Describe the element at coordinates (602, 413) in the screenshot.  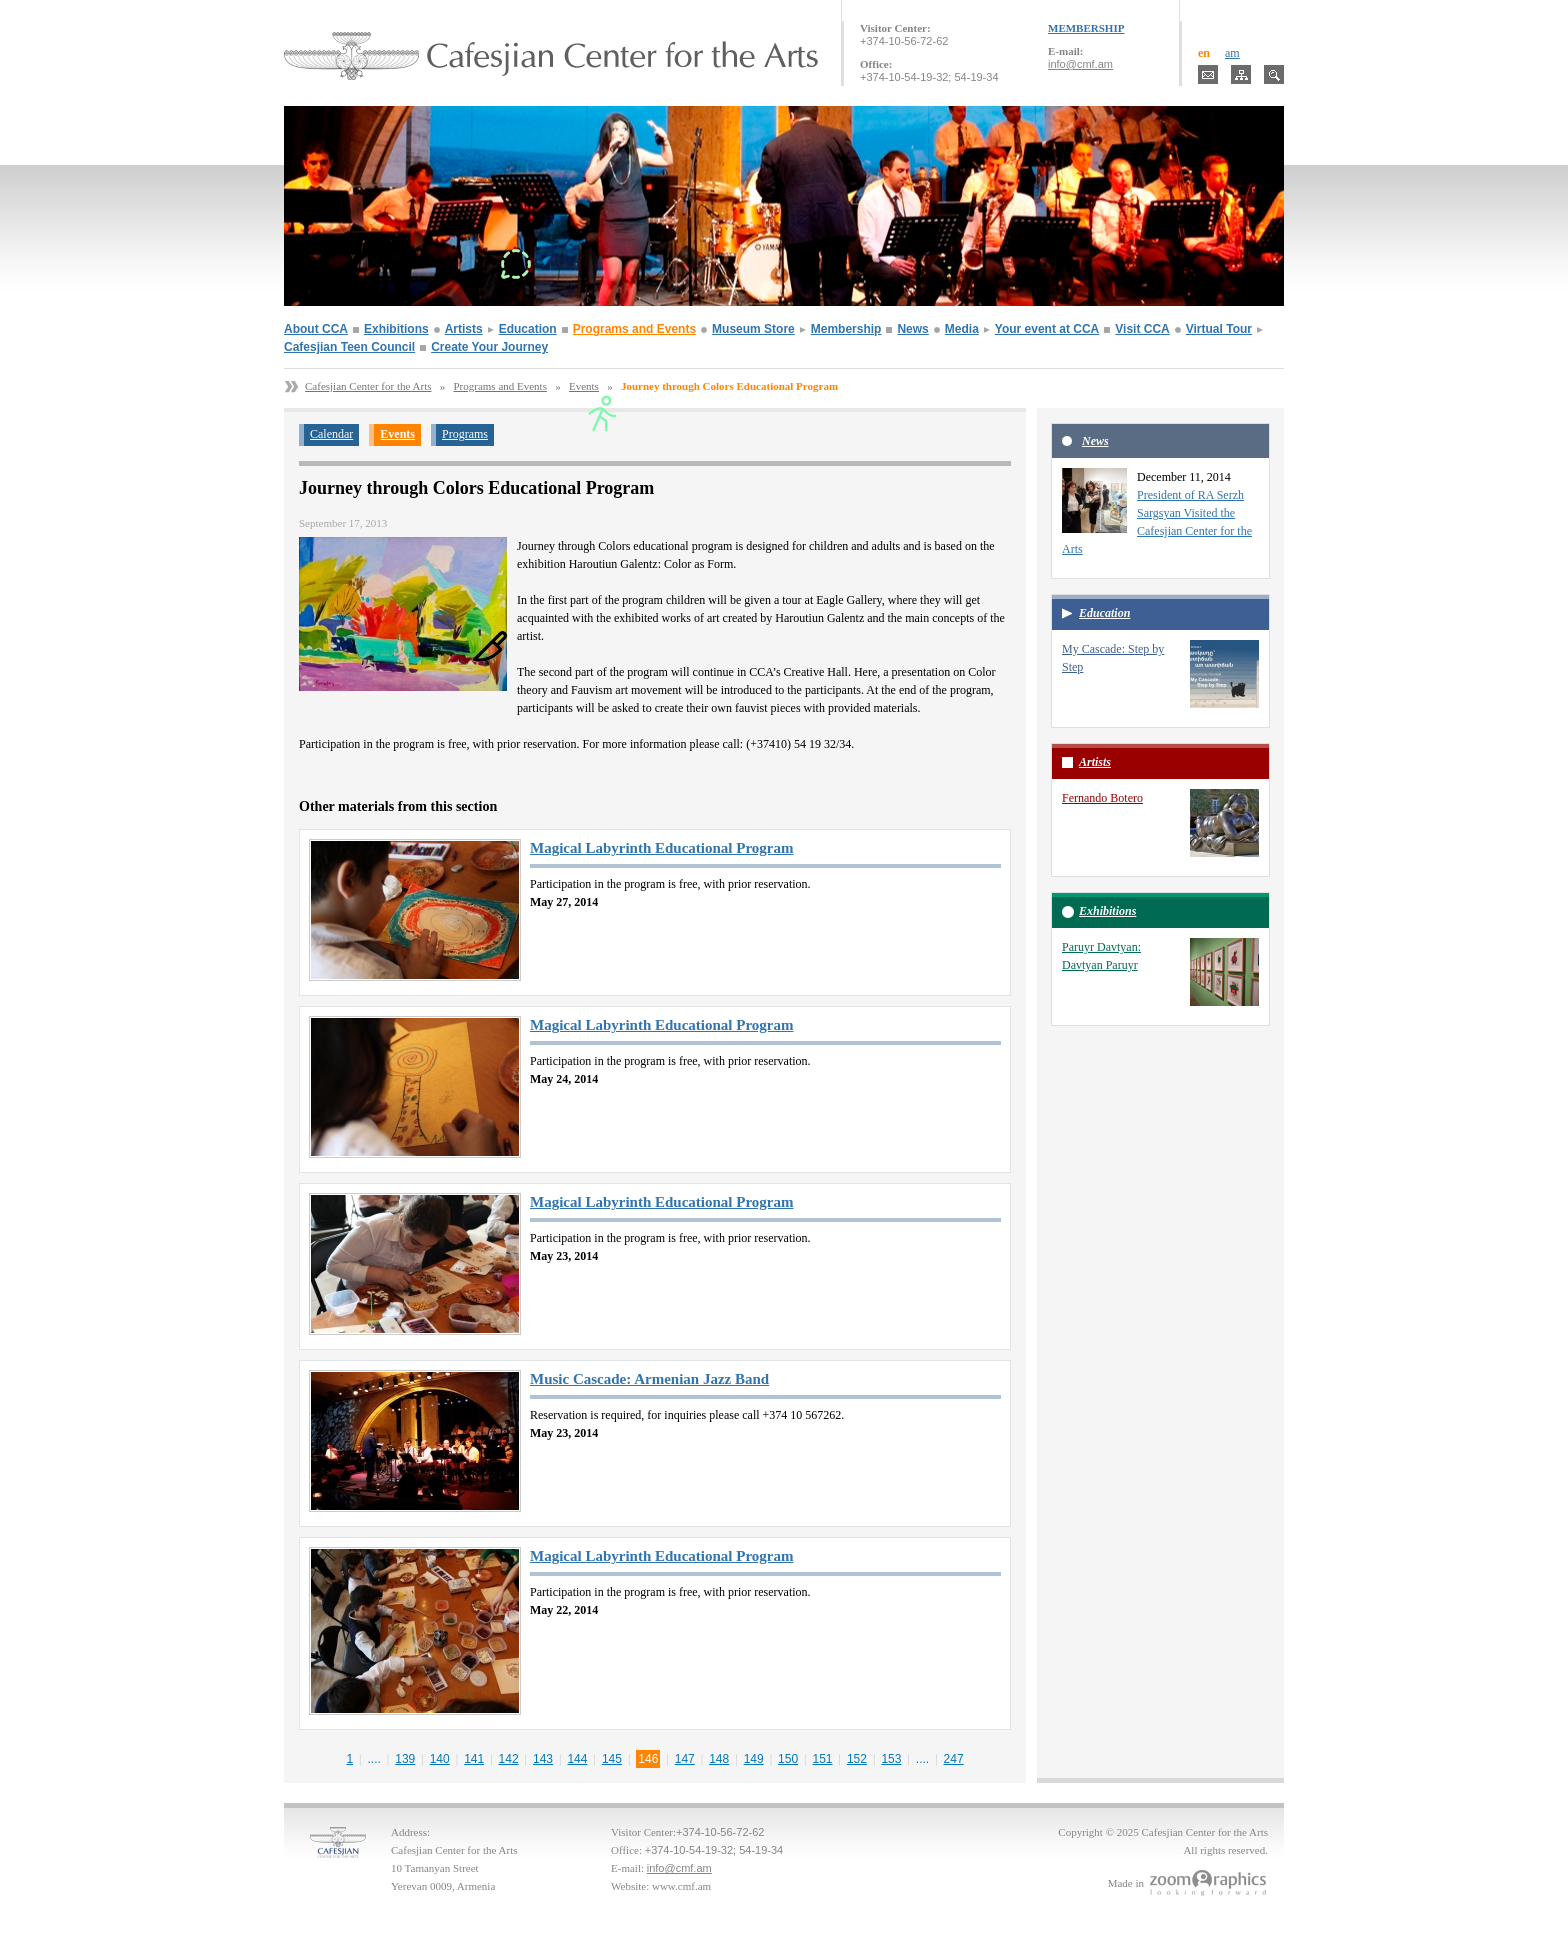
I see `indicates walking directions or pedestrian mode` at that location.